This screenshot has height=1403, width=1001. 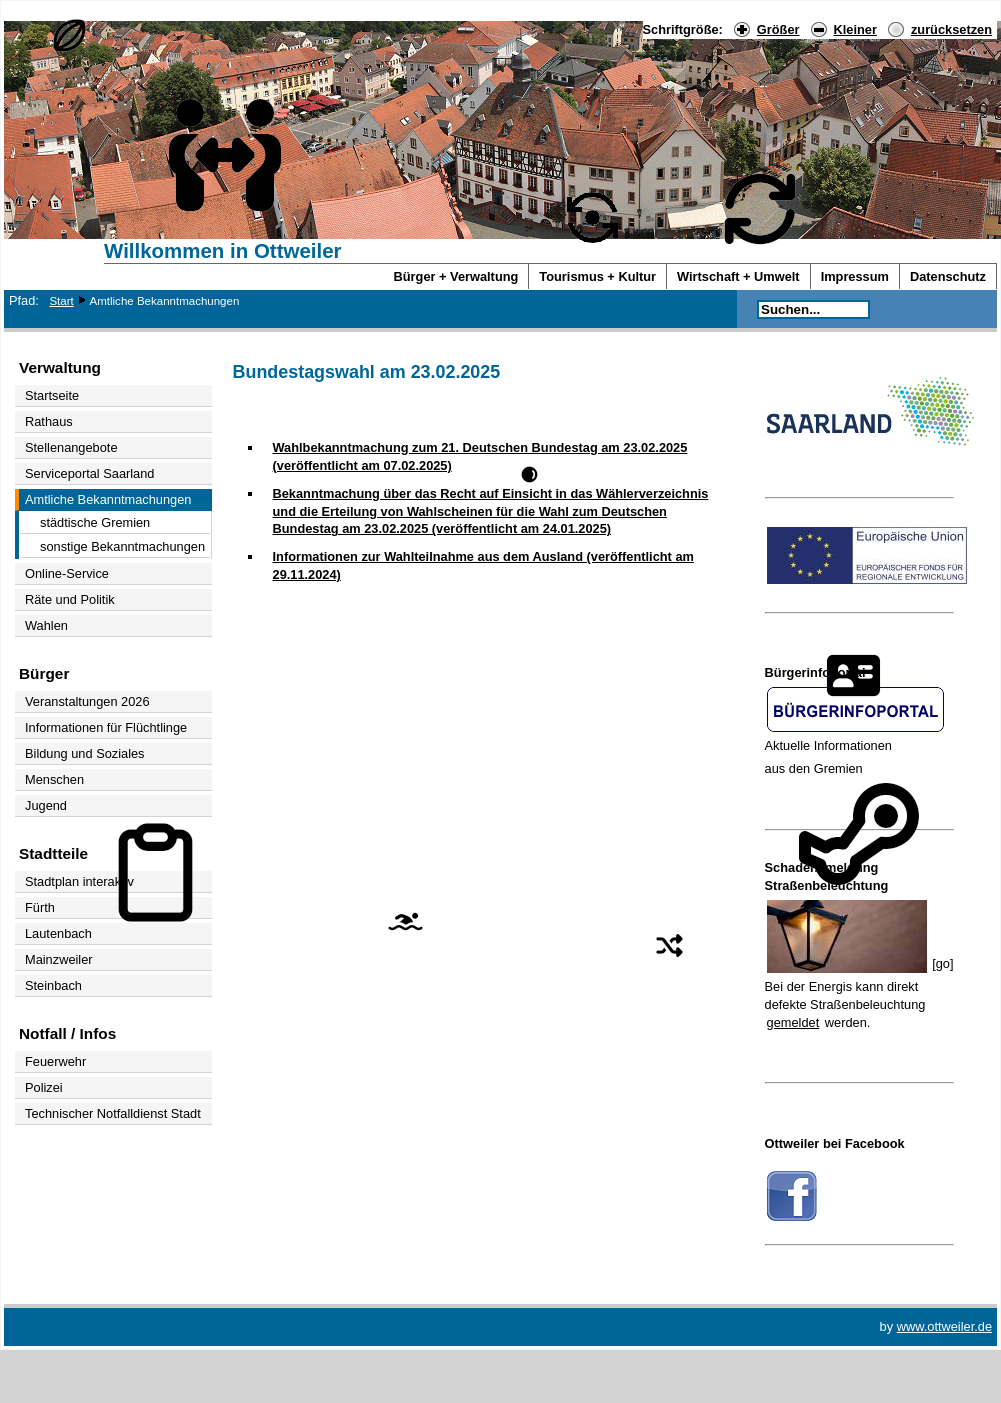 What do you see at coordinates (155, 872) in the screenshot?
I see `copy to clipboard` at bounding box center [155, 872].